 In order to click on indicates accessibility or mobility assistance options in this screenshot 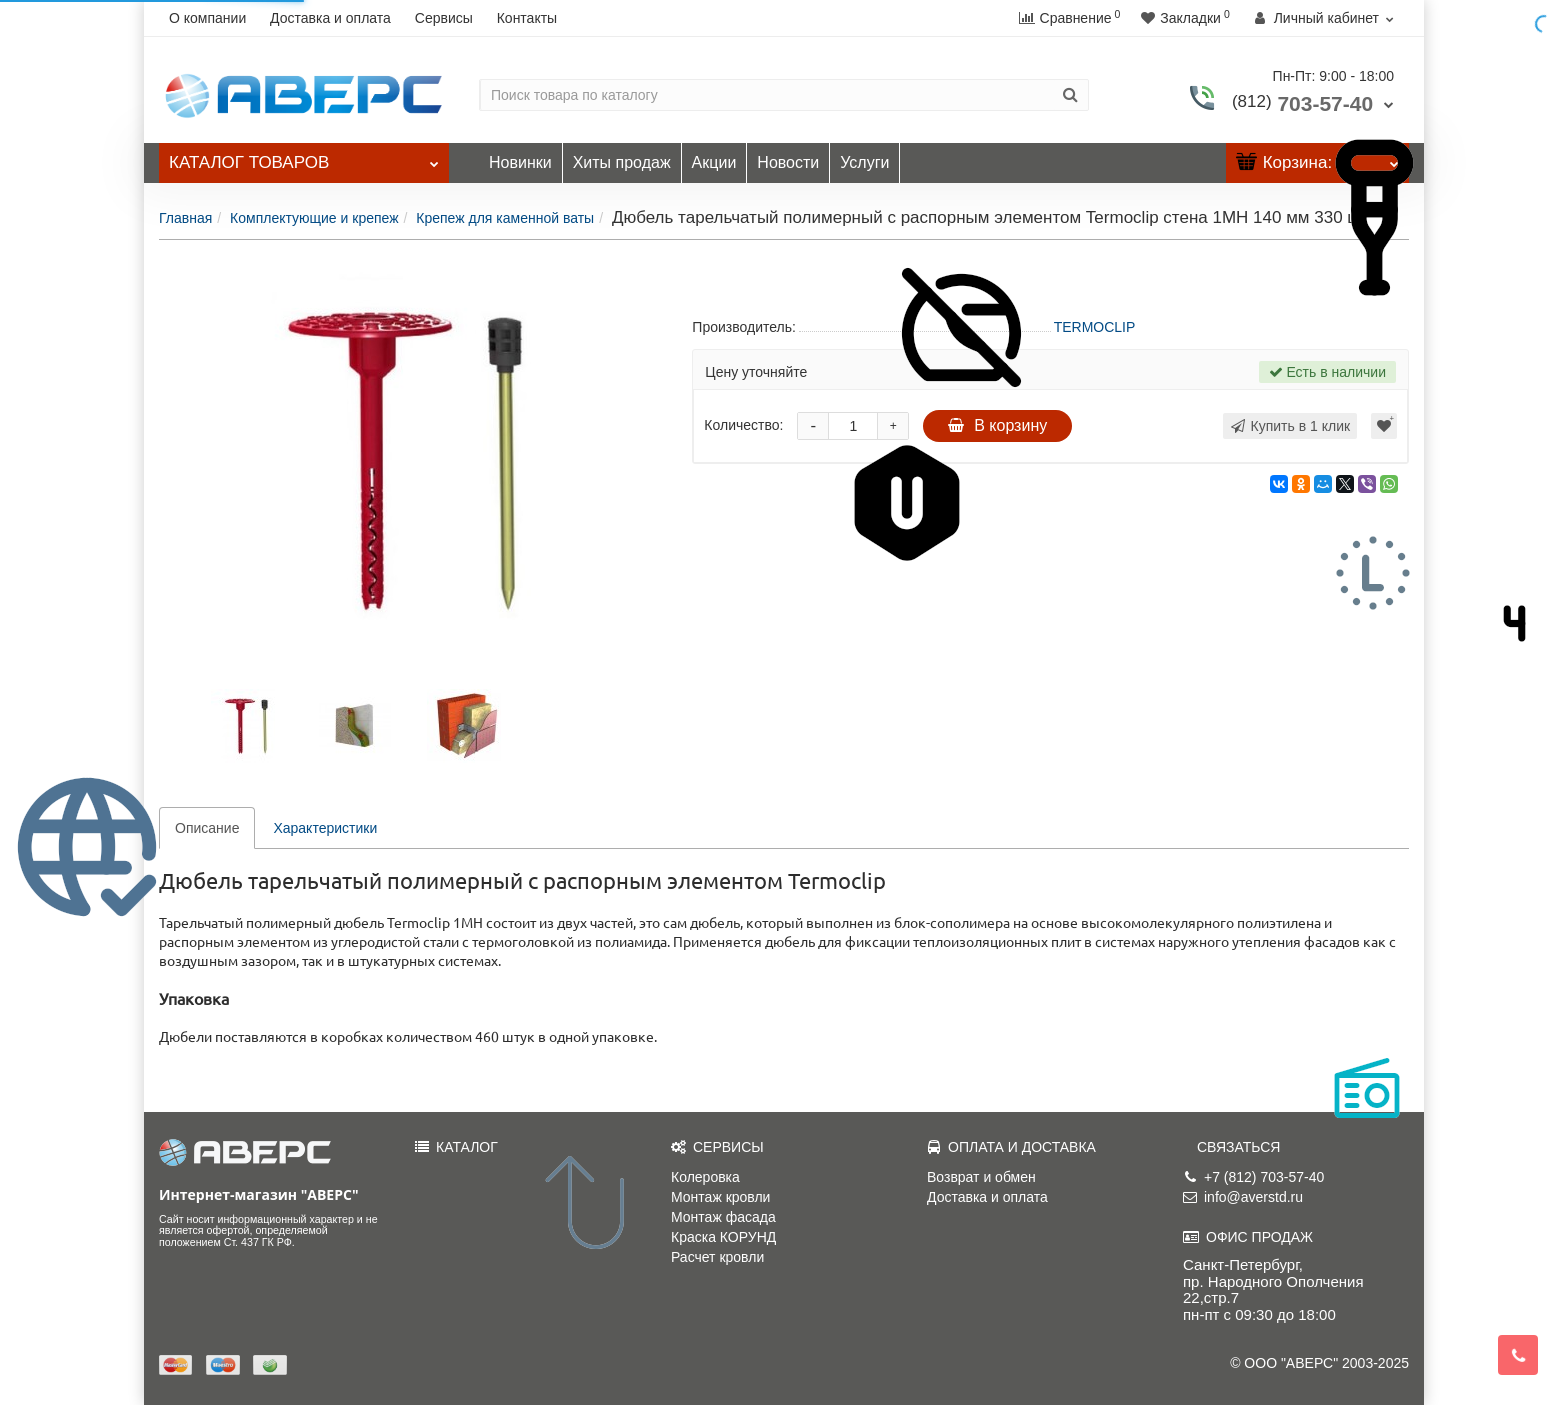, I will do `click(1374, 217)`.